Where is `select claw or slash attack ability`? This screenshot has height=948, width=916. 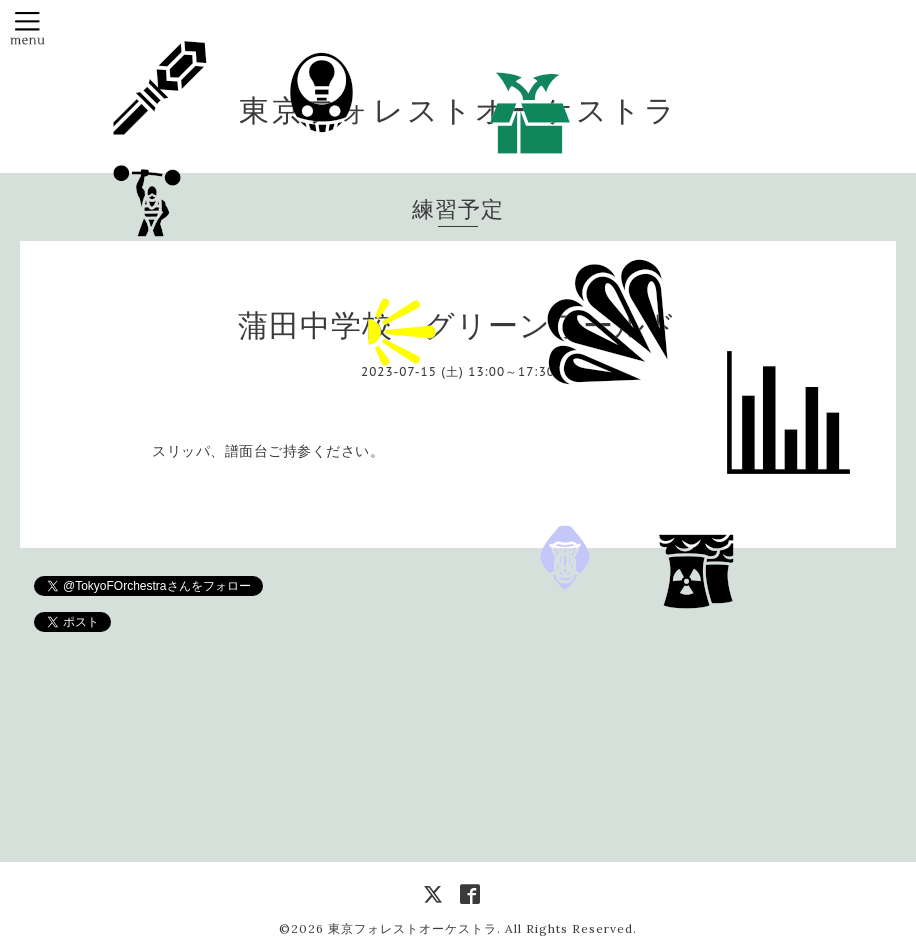 select claw or slash attack ability is located at coordinates (609, 322).